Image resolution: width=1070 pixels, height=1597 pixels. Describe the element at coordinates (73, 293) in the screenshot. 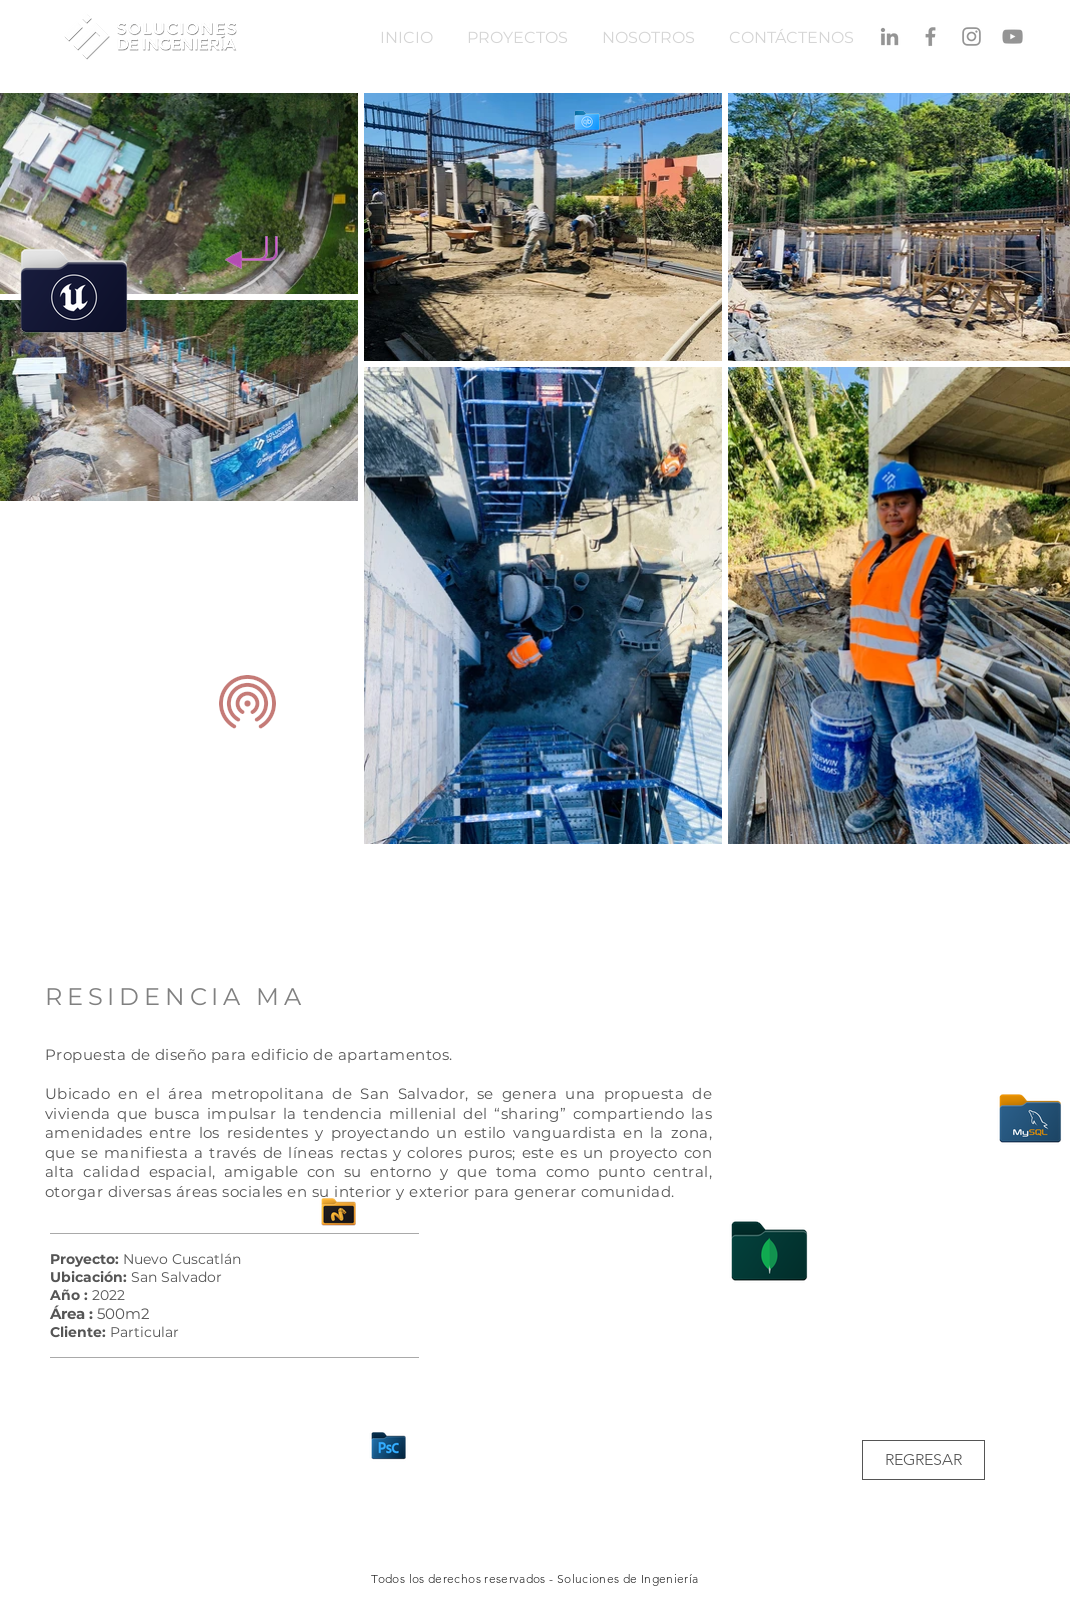

I see `folder containing Unreal Engine project files` at that location.